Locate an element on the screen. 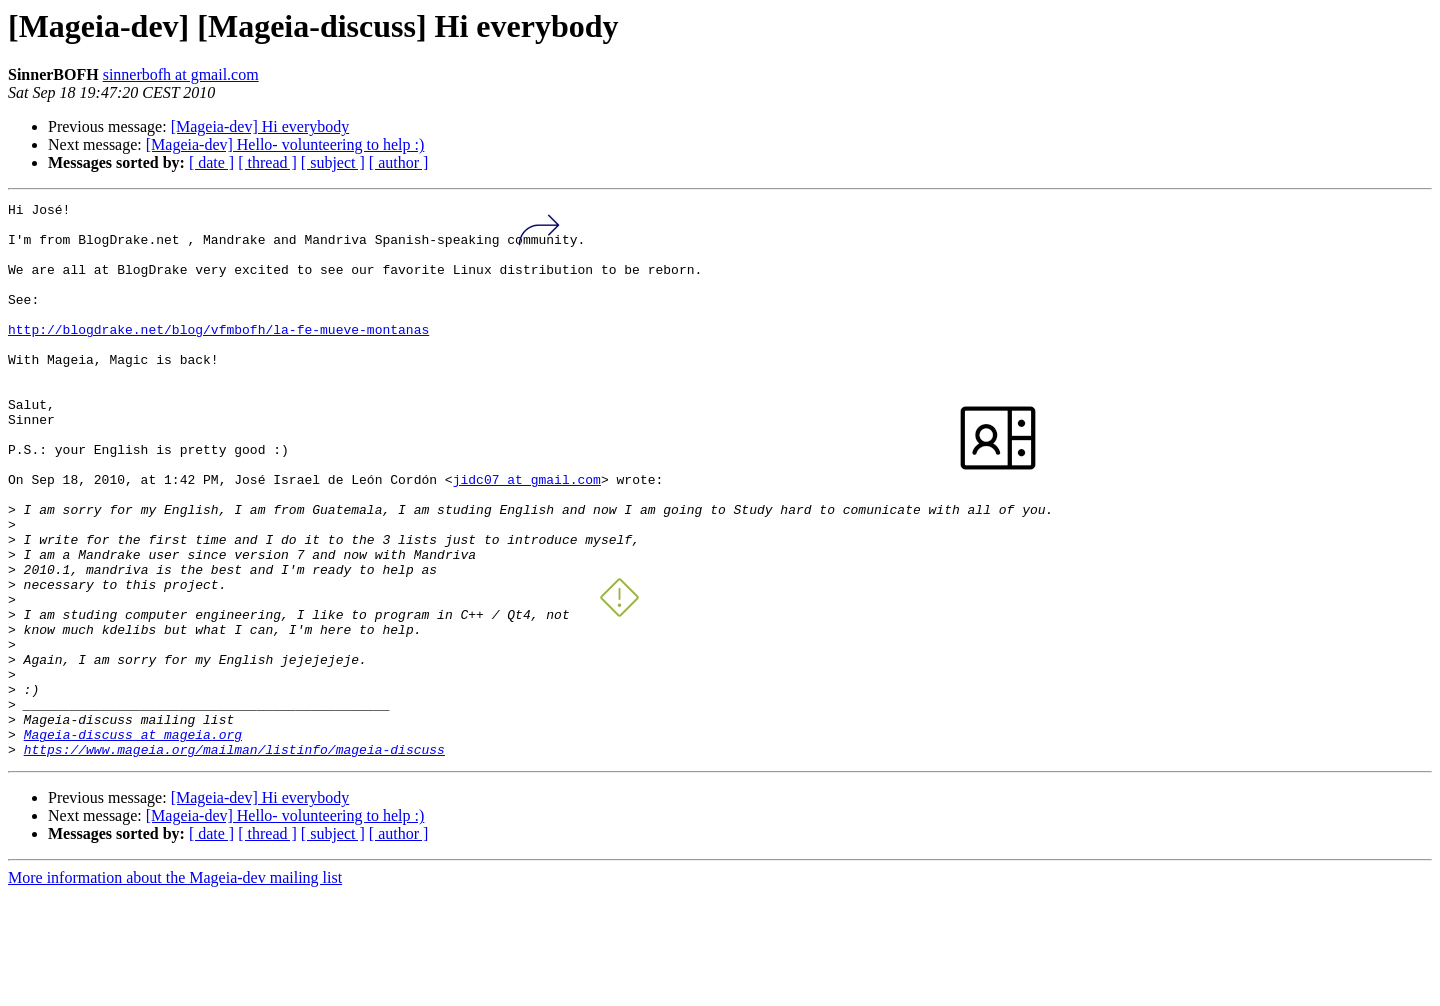  share or forward content is located at coordinates (539, 230).